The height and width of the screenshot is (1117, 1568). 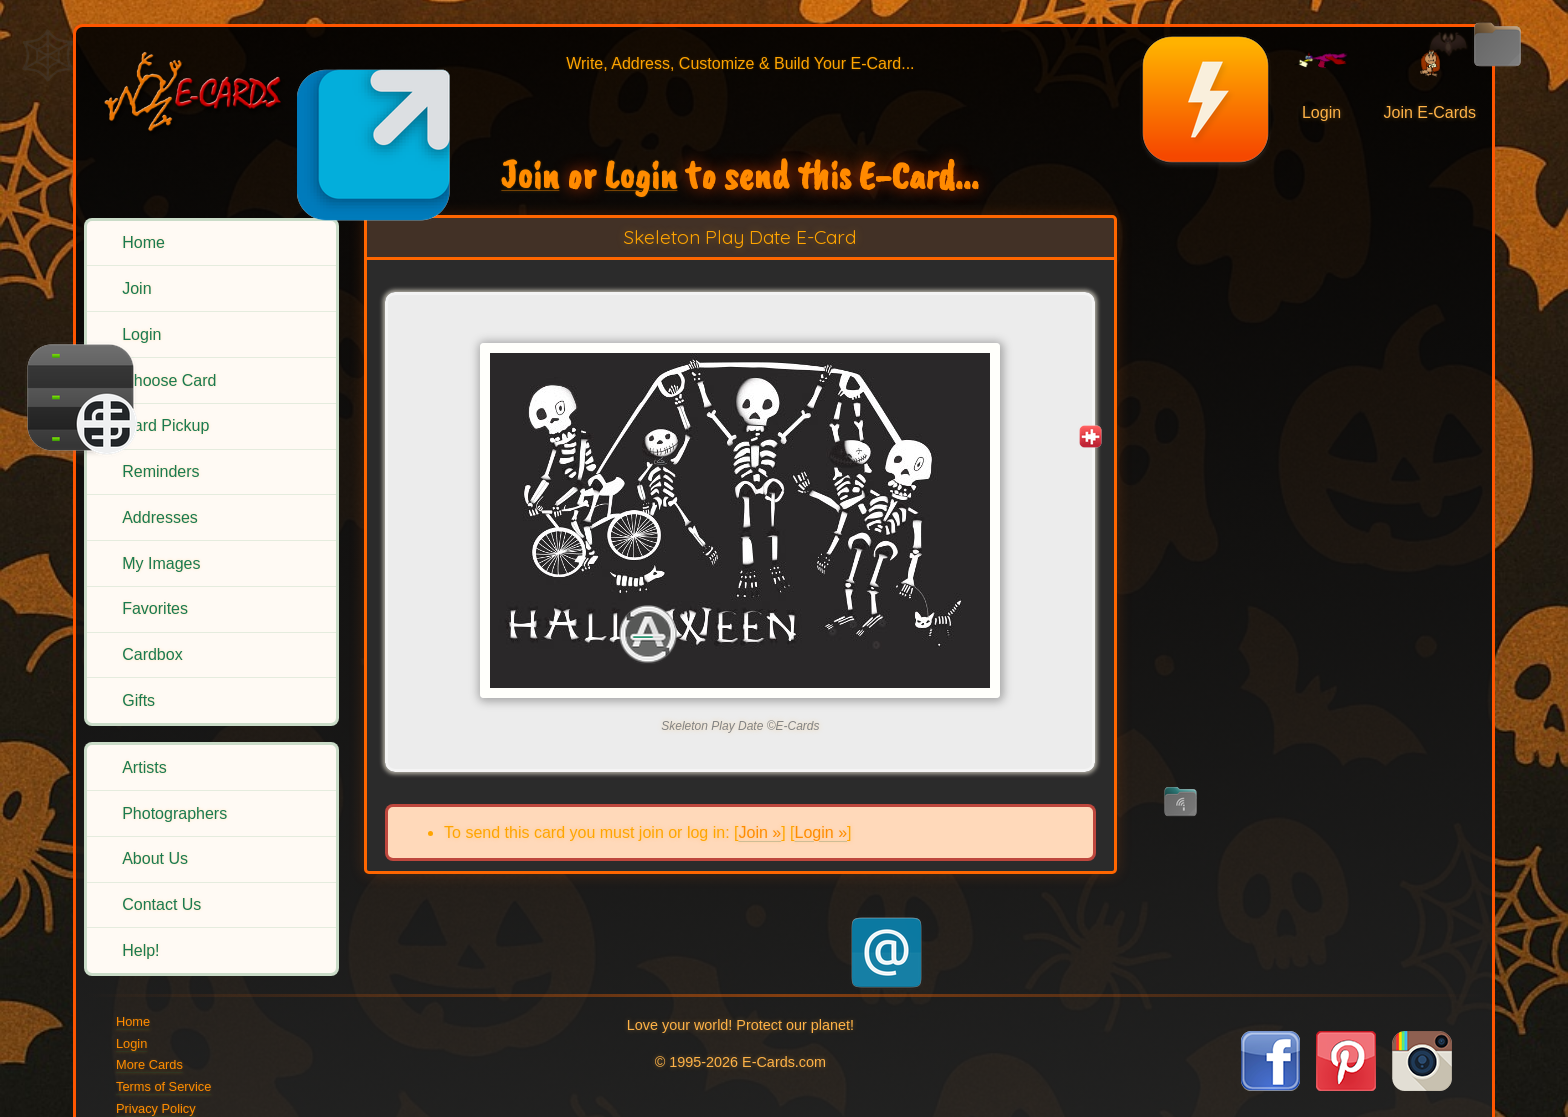 What do you see at coordinates (1205, 99) in the screenshot?
I see `open newsflash rss reader app` at bounding box center [1205, 99].